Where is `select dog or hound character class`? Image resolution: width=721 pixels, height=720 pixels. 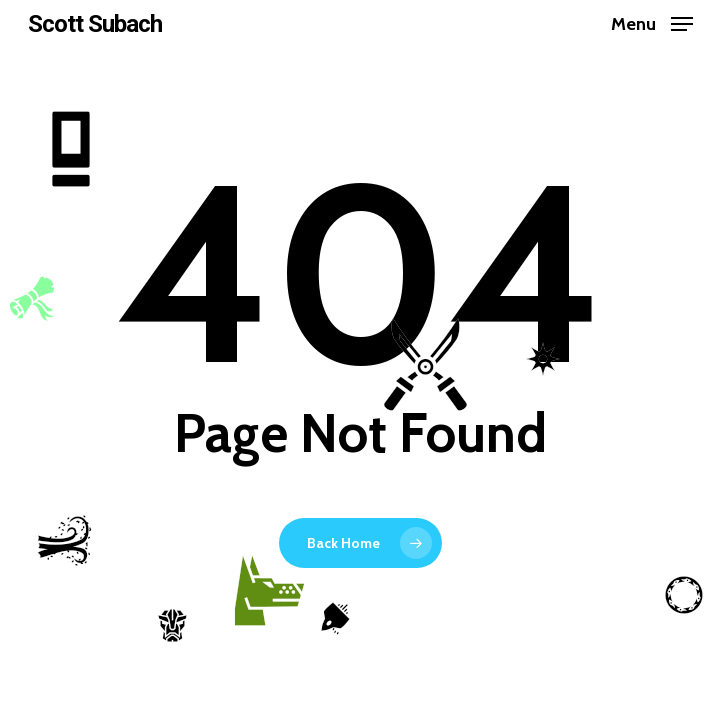
select dog or hound character class is located at coordinates (269, 590).